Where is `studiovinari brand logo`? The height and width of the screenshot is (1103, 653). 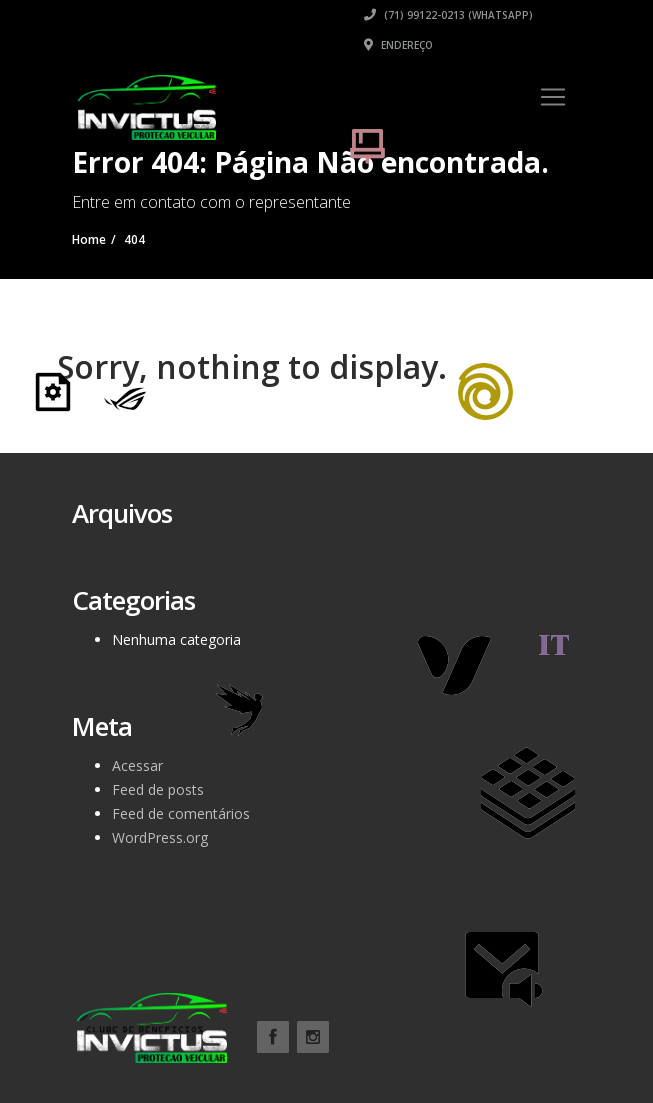
studiovinari brand logo is located at coordinates (239, 710).